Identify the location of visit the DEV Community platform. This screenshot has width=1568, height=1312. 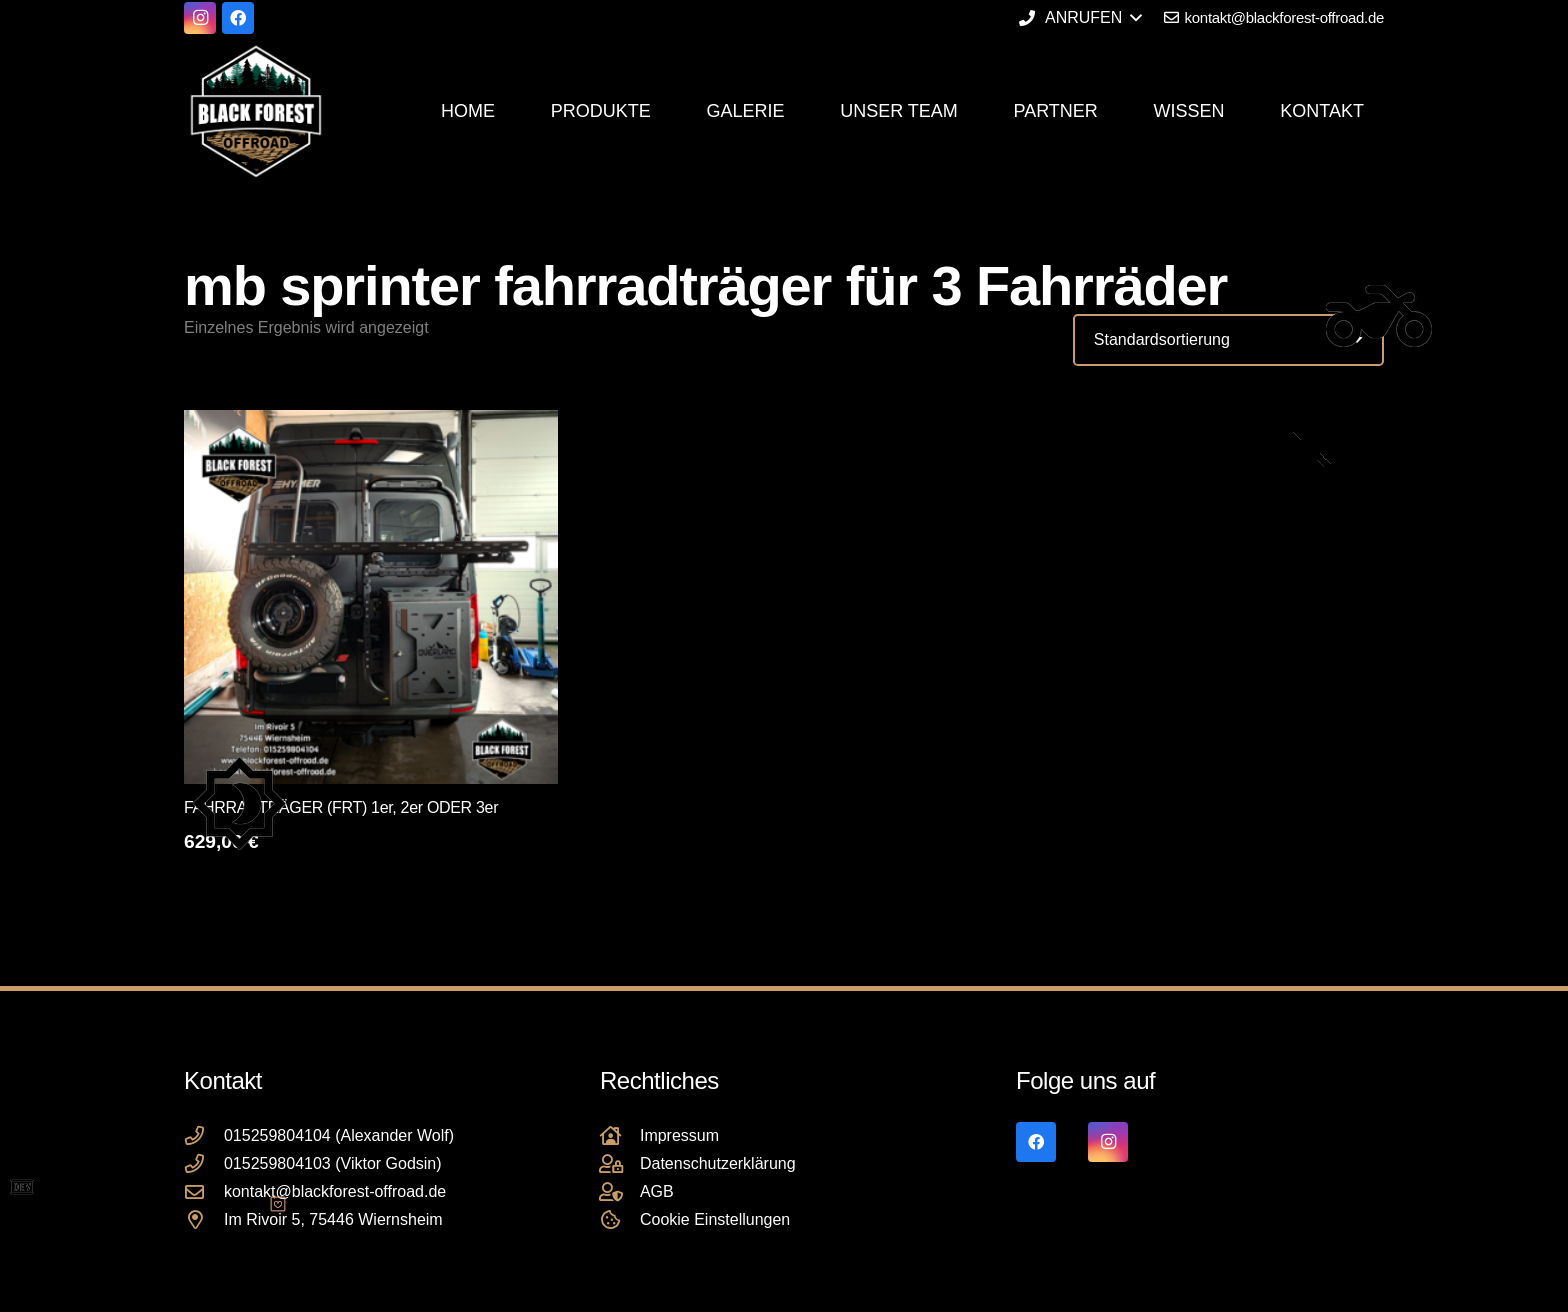
(22, 1187).